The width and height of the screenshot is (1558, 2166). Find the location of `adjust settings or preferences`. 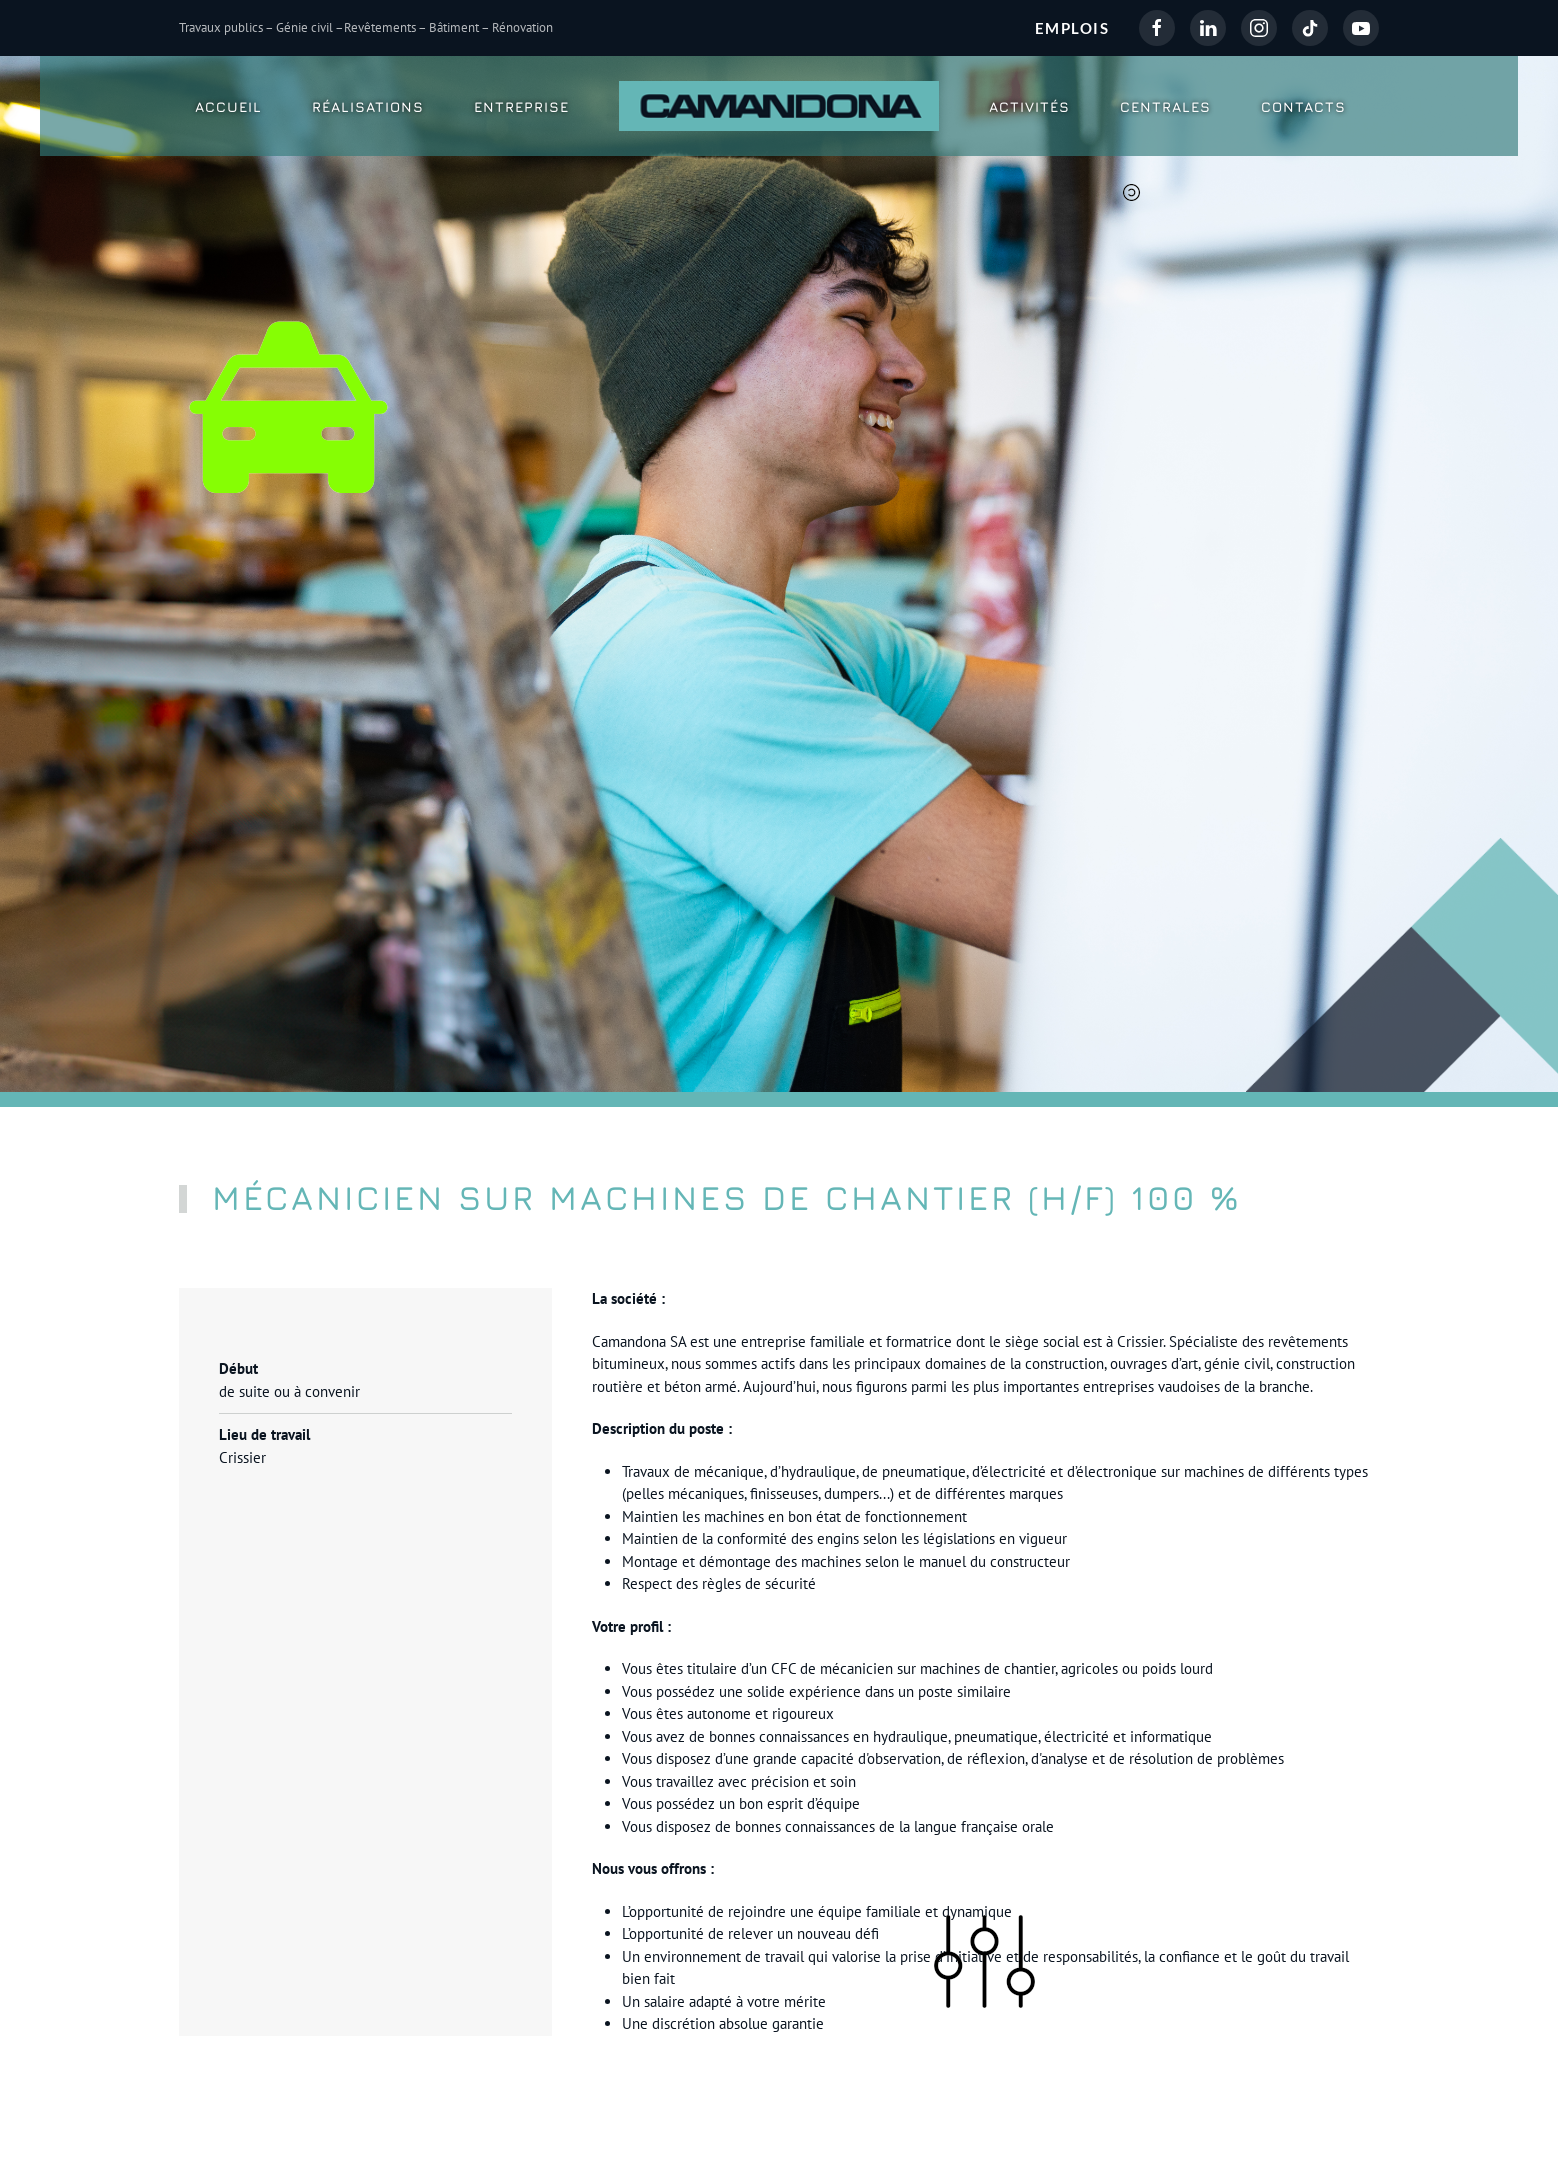

adjust settings or preferences is located at coordinates (984, 1961).